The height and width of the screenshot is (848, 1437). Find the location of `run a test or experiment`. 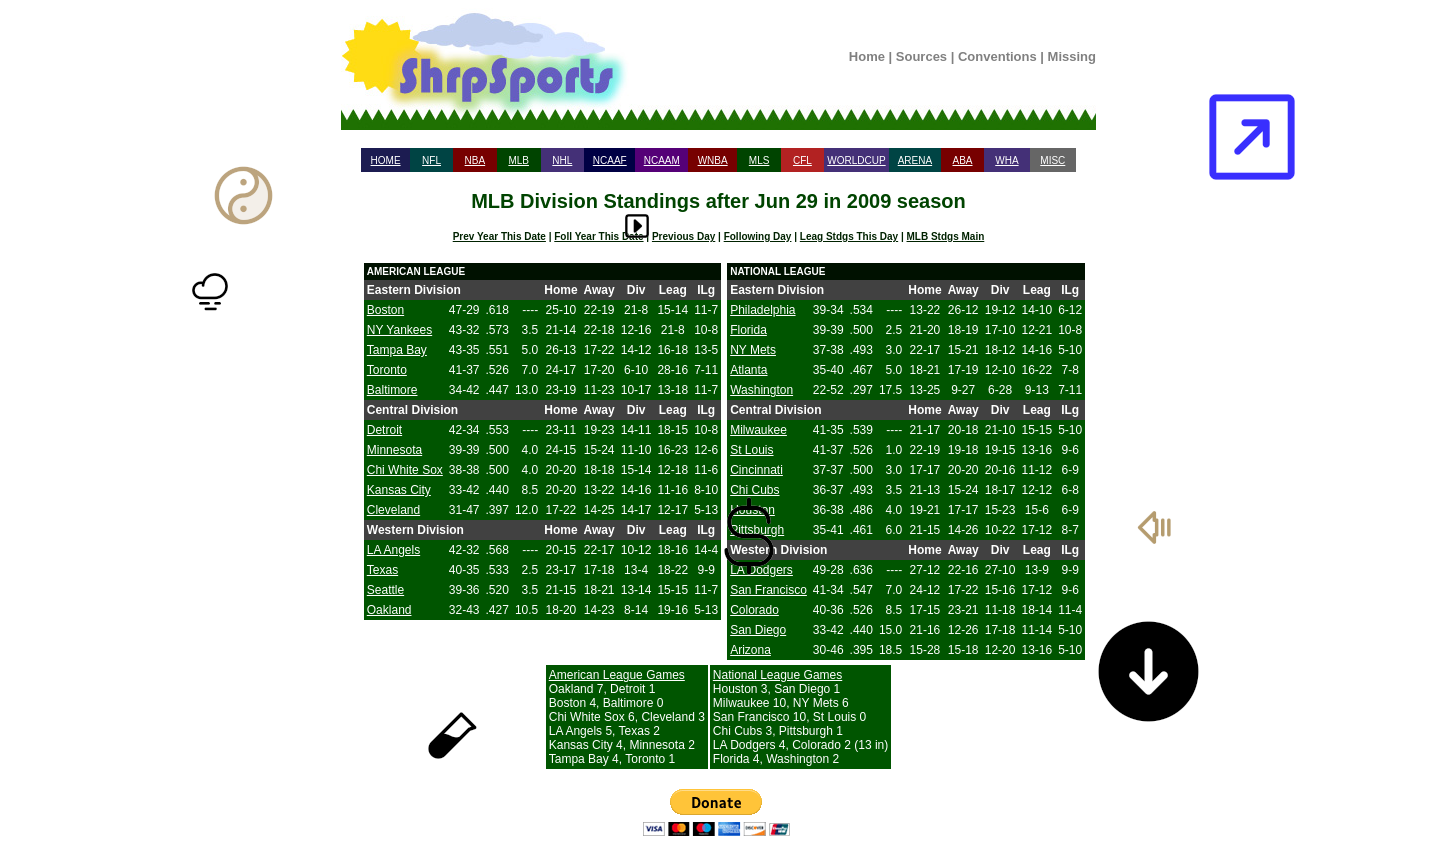

run a test or experiment is located at coordinates (451, 735).